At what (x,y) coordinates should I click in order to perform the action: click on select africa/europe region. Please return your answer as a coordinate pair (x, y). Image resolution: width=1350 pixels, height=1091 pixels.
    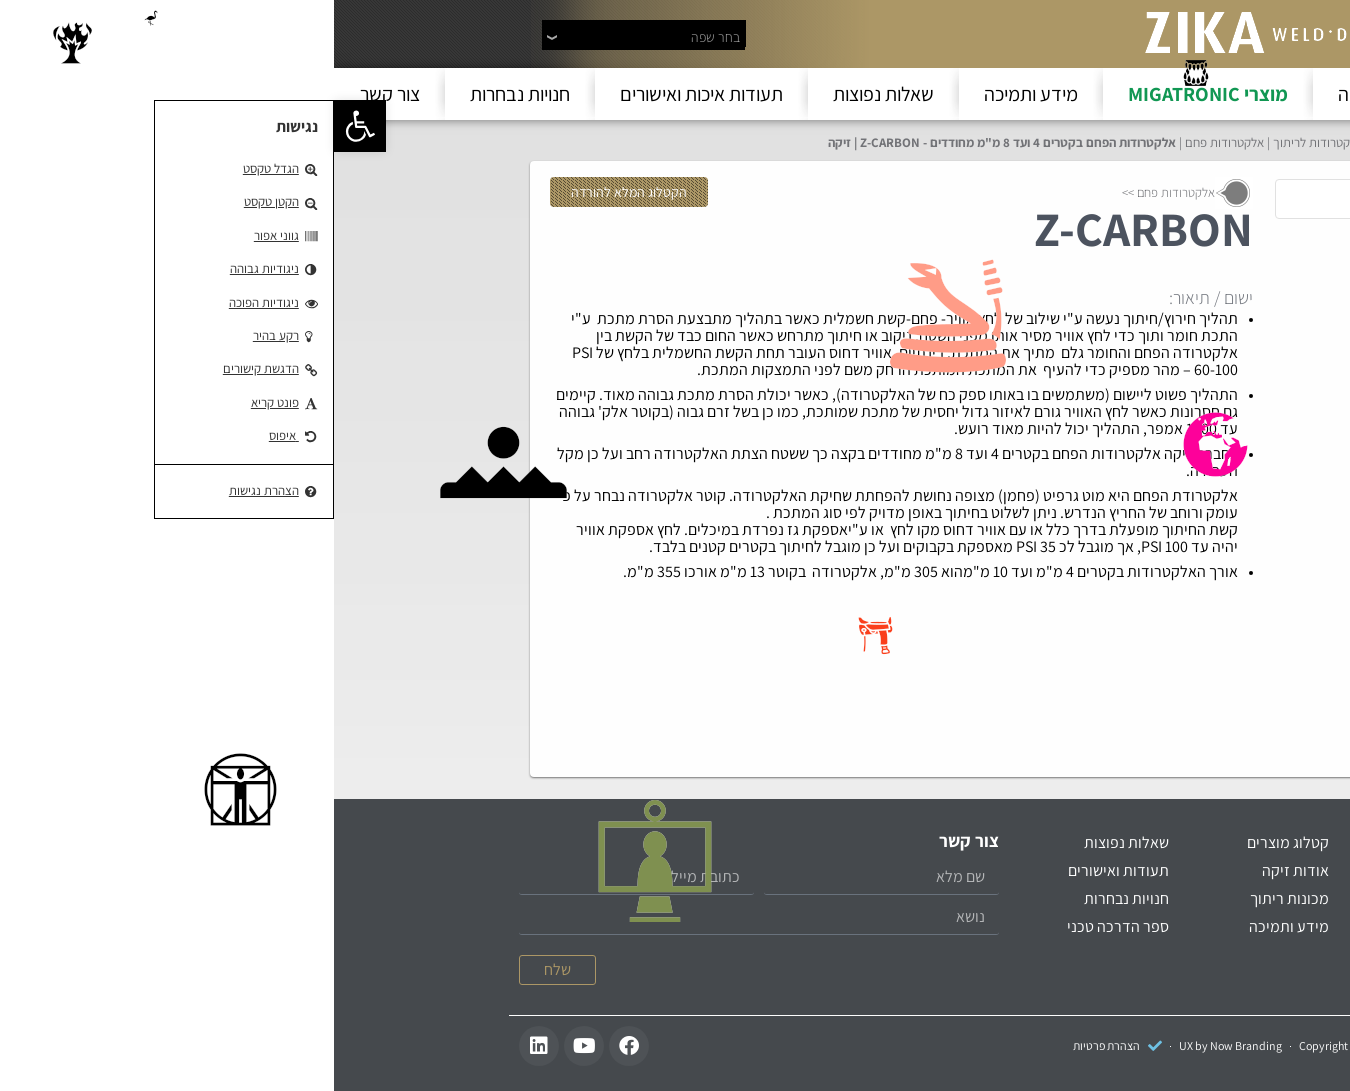
    Looking at the image, I should click on (1215, 444).